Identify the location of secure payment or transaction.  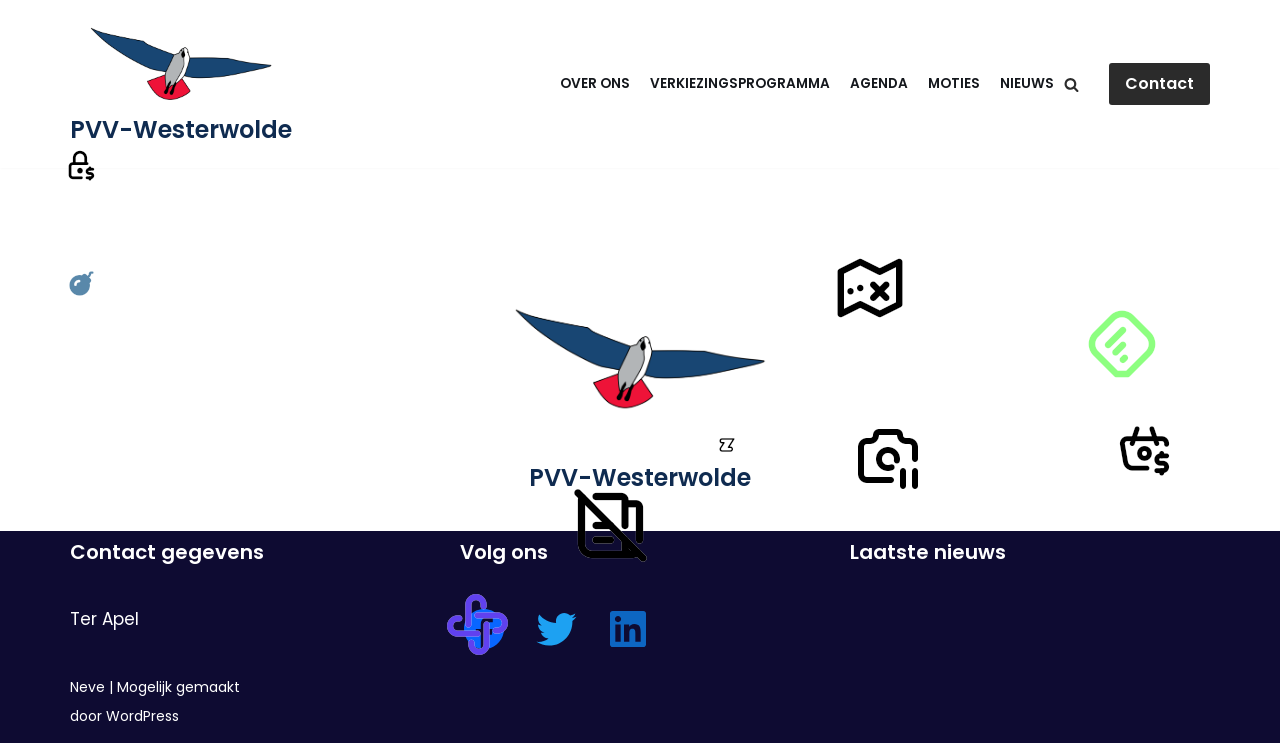
(80, 165).